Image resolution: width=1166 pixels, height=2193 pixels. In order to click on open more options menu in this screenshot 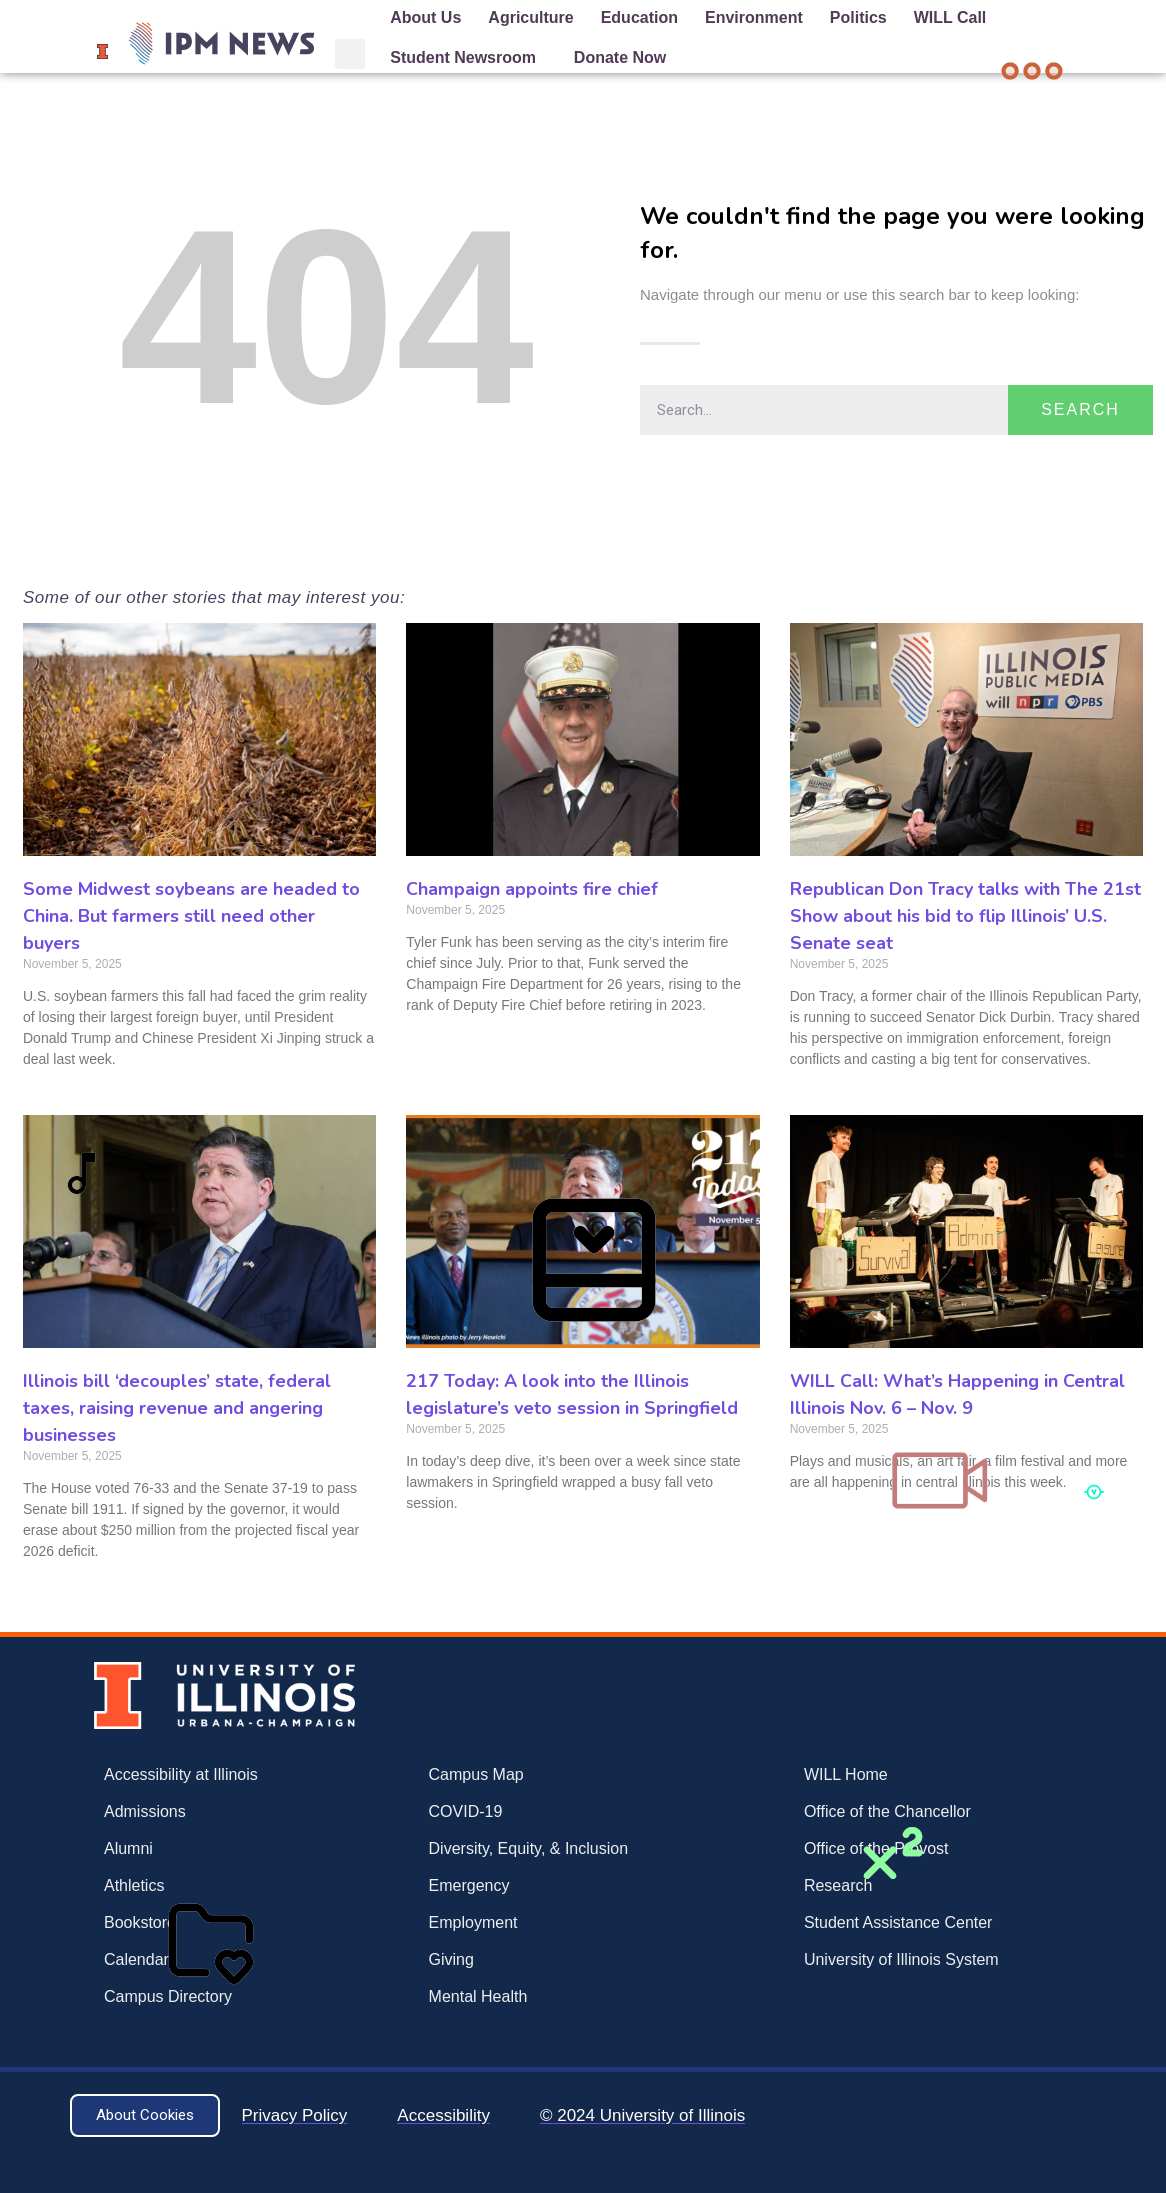, I will do `click(1032, 71)`.